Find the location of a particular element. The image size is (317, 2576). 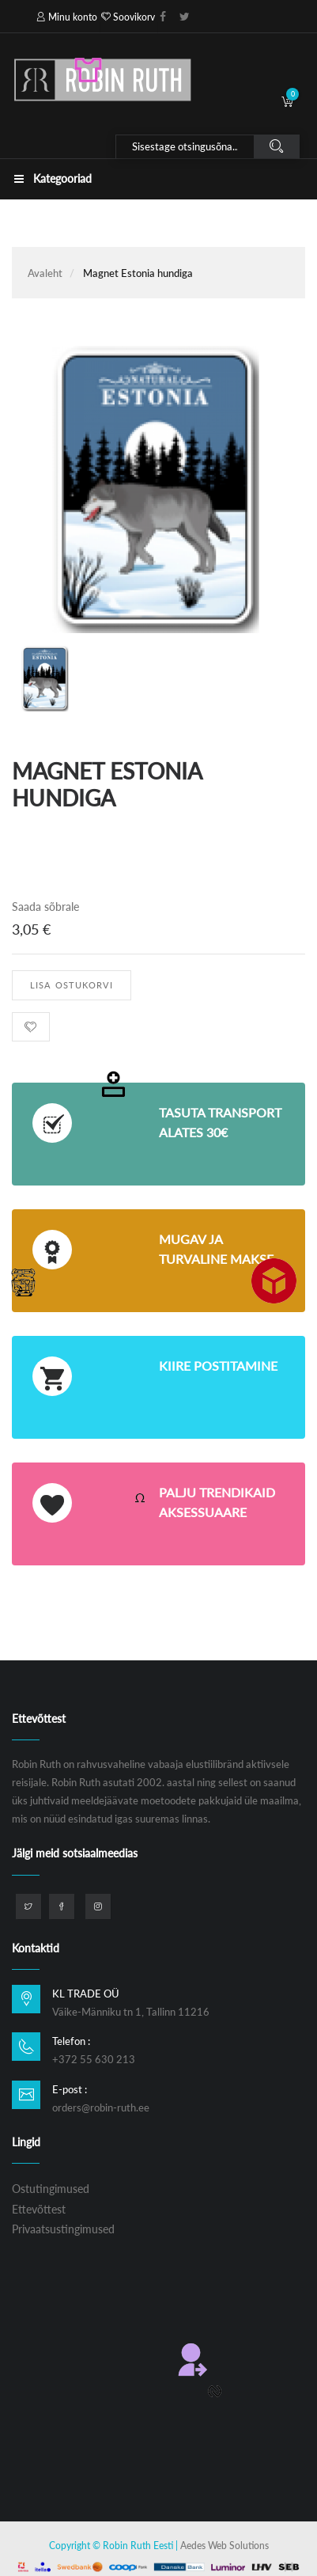

tap to enable NFC connectivity is located at coordinates (214, 2391).